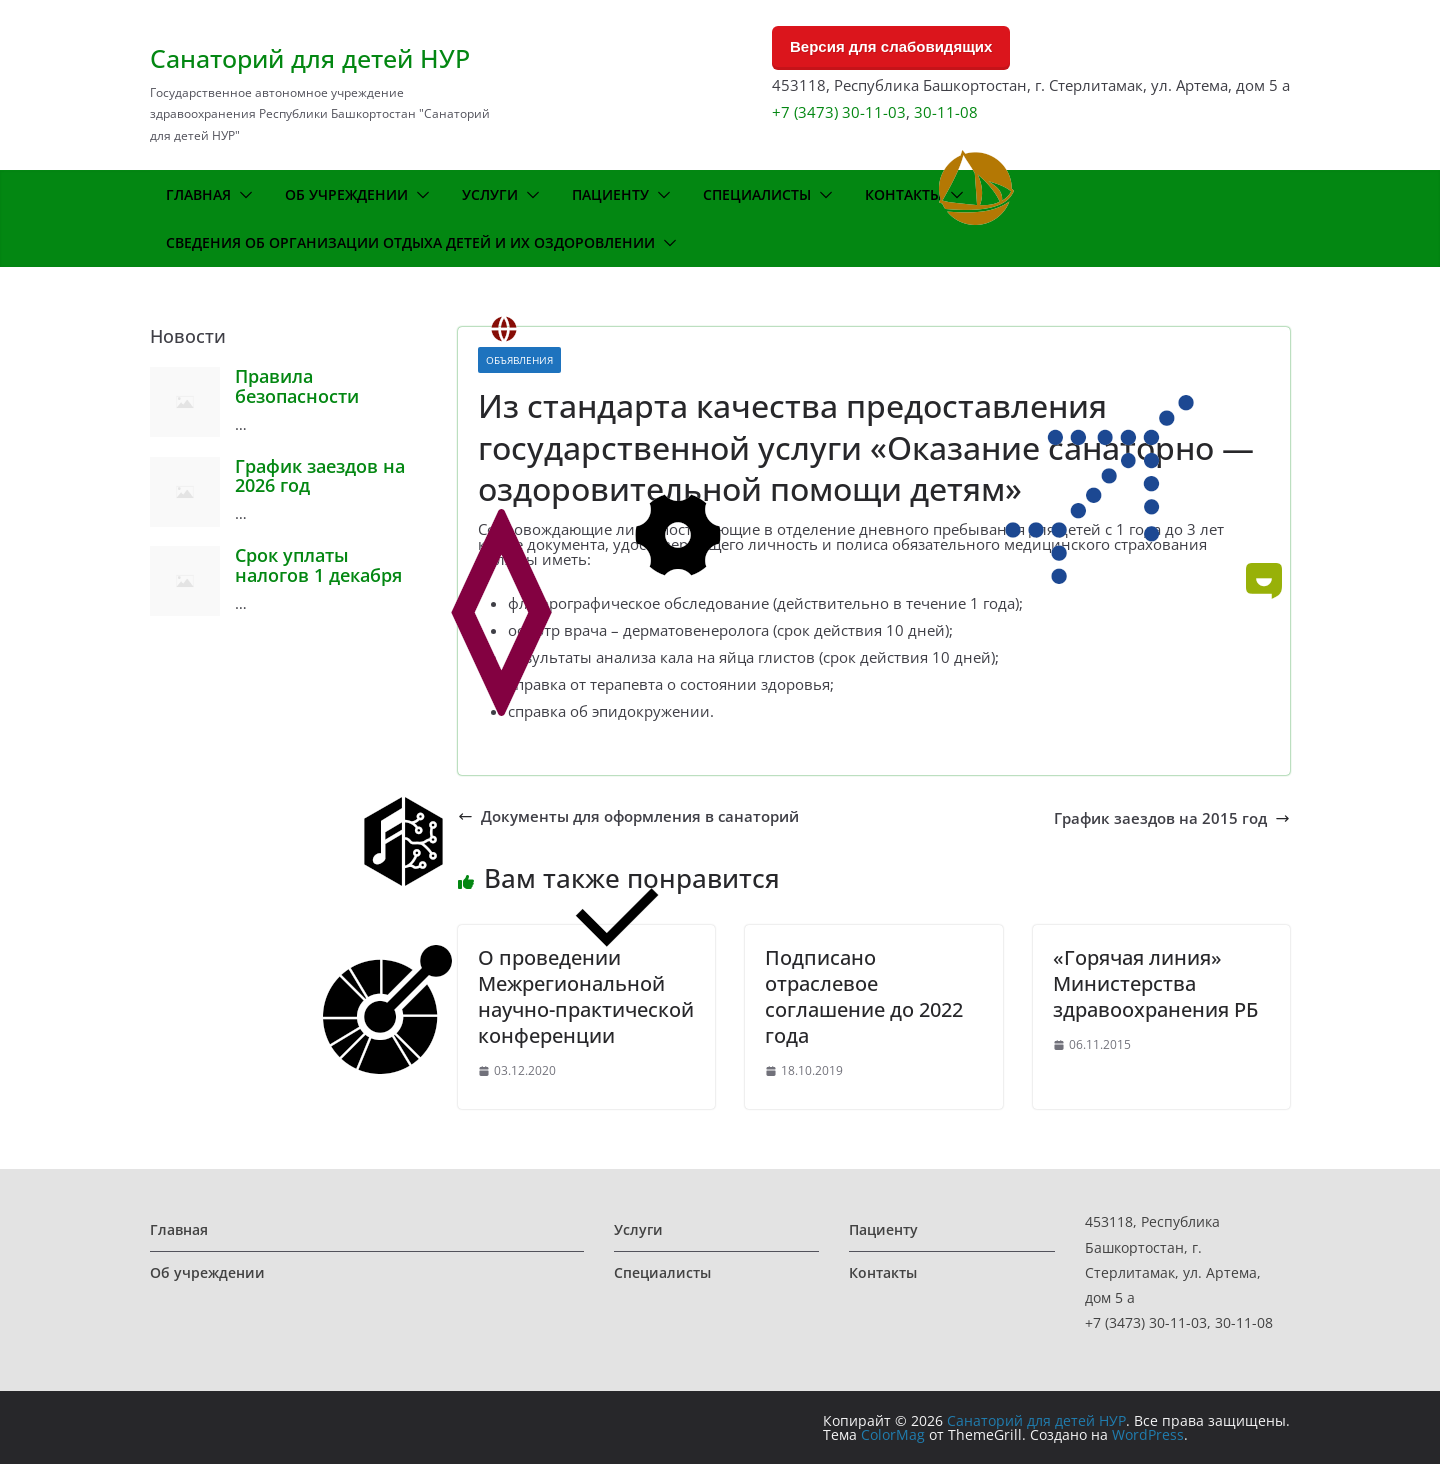  I want to click on confirm or submit an action, so click(616, 917).